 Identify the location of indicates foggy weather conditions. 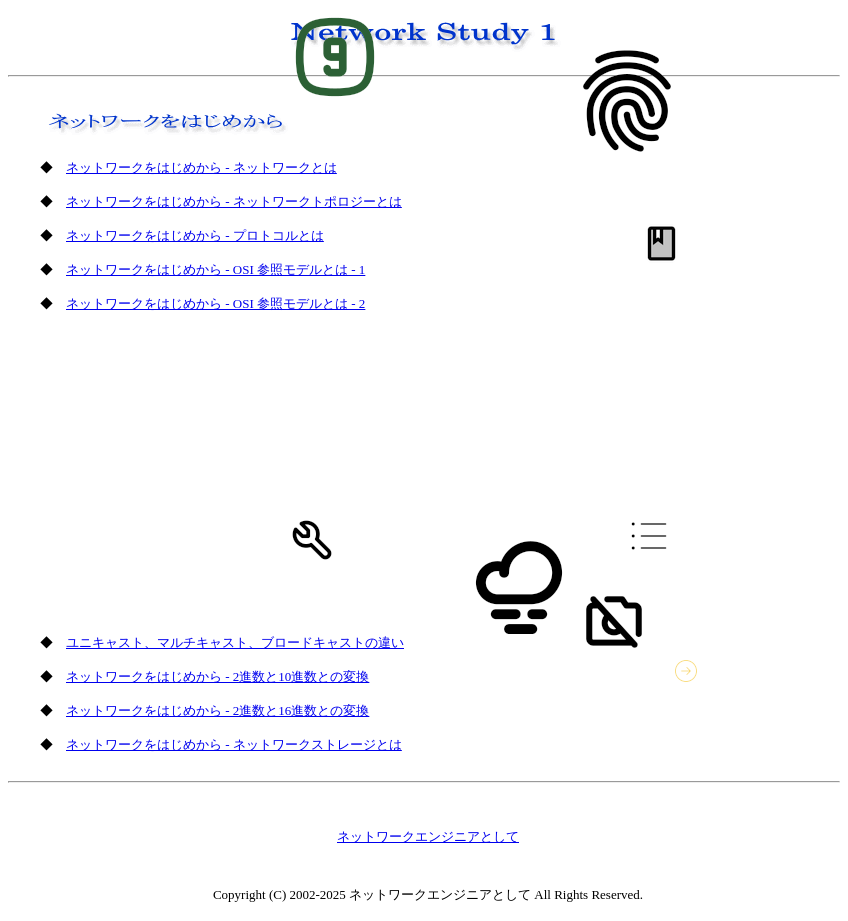
(519, 586).